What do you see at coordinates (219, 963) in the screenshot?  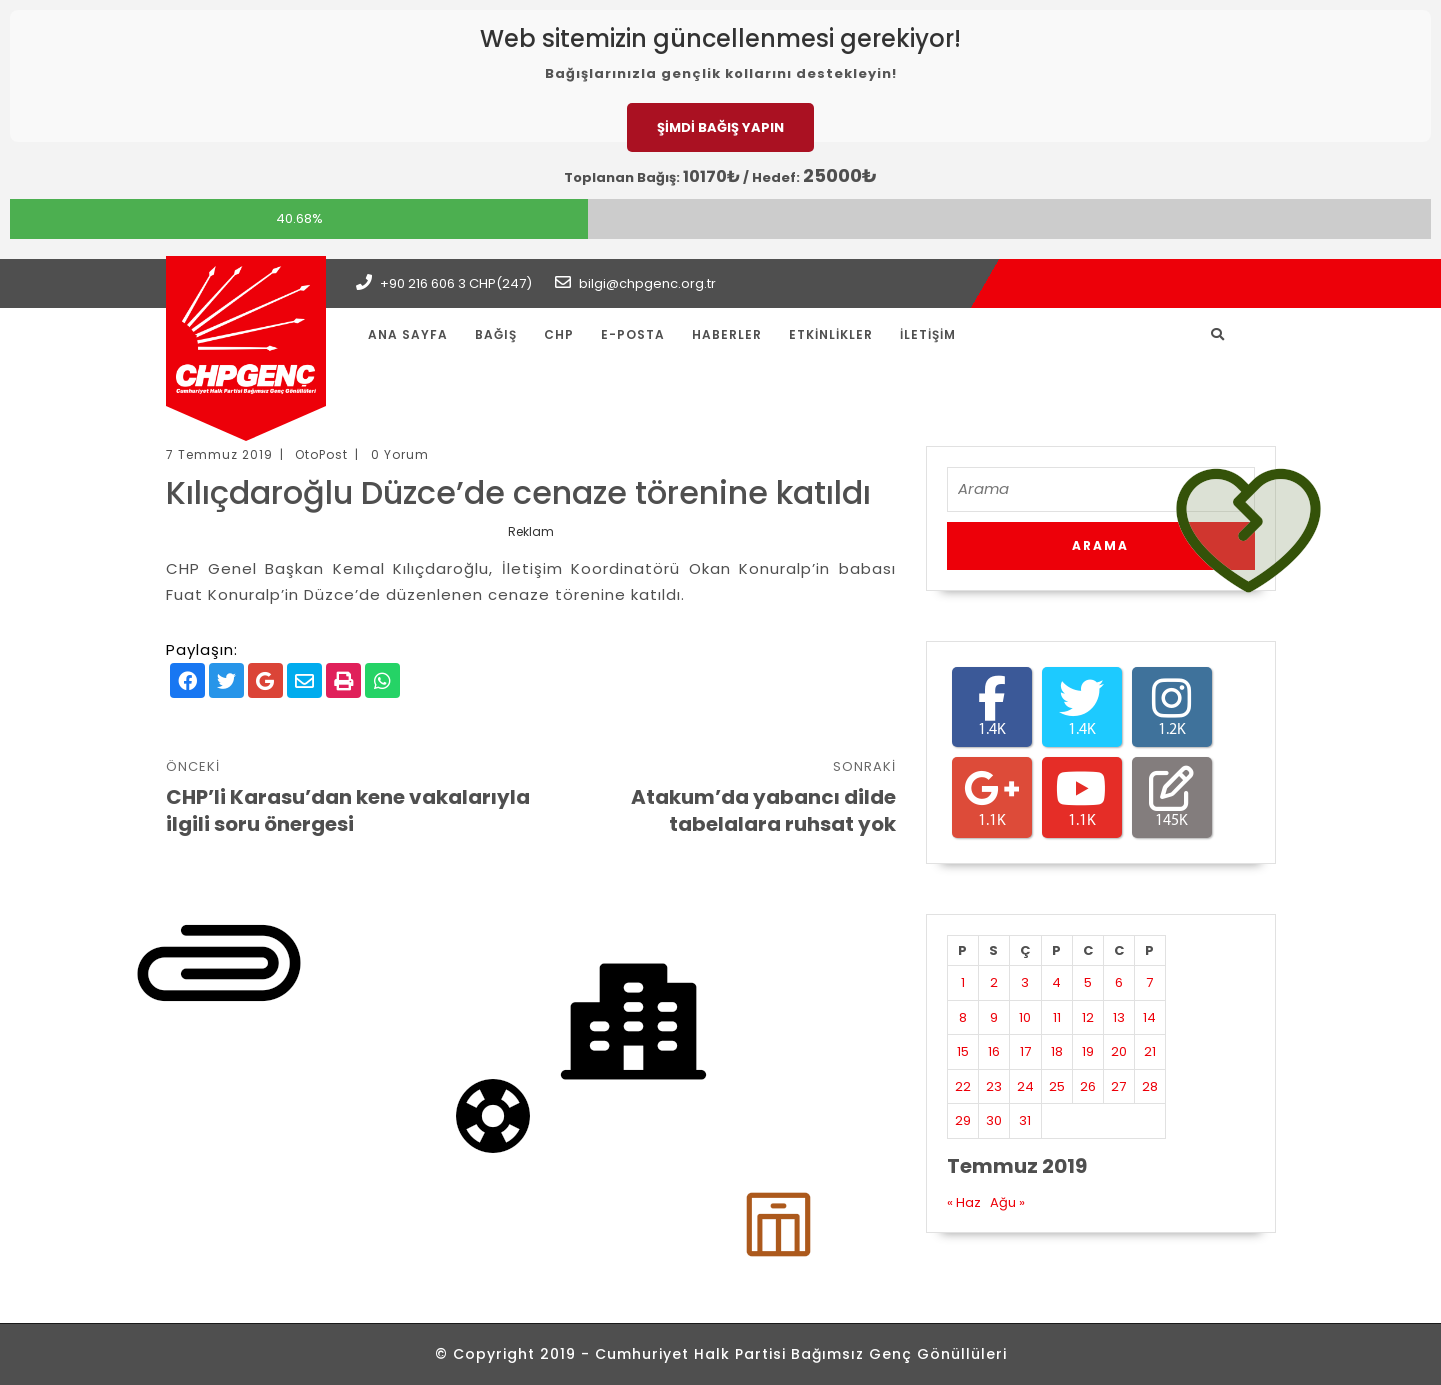 I see `attach a file to your message` at bounding box center [219, 963].